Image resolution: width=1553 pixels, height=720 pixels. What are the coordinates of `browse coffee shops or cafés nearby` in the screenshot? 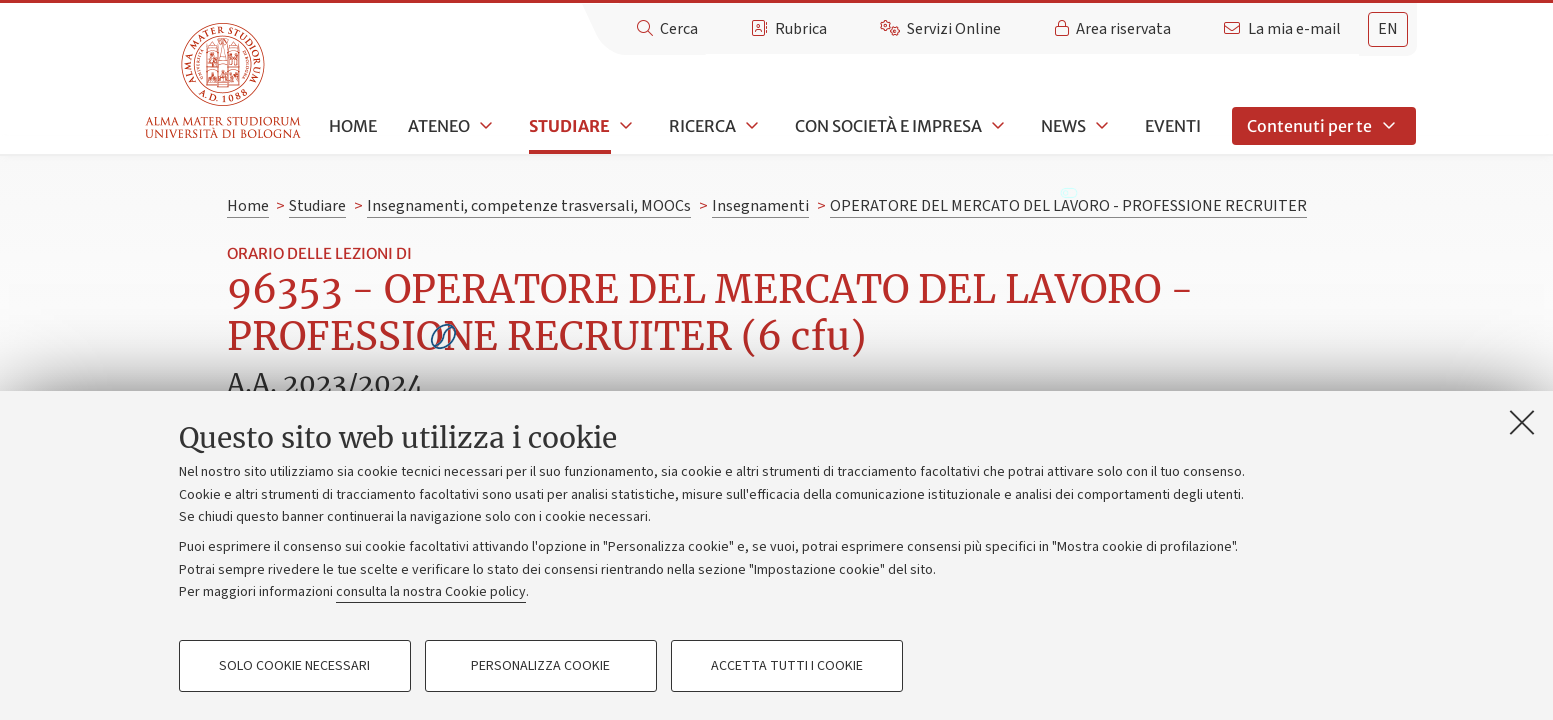 It's located at (443, 336).